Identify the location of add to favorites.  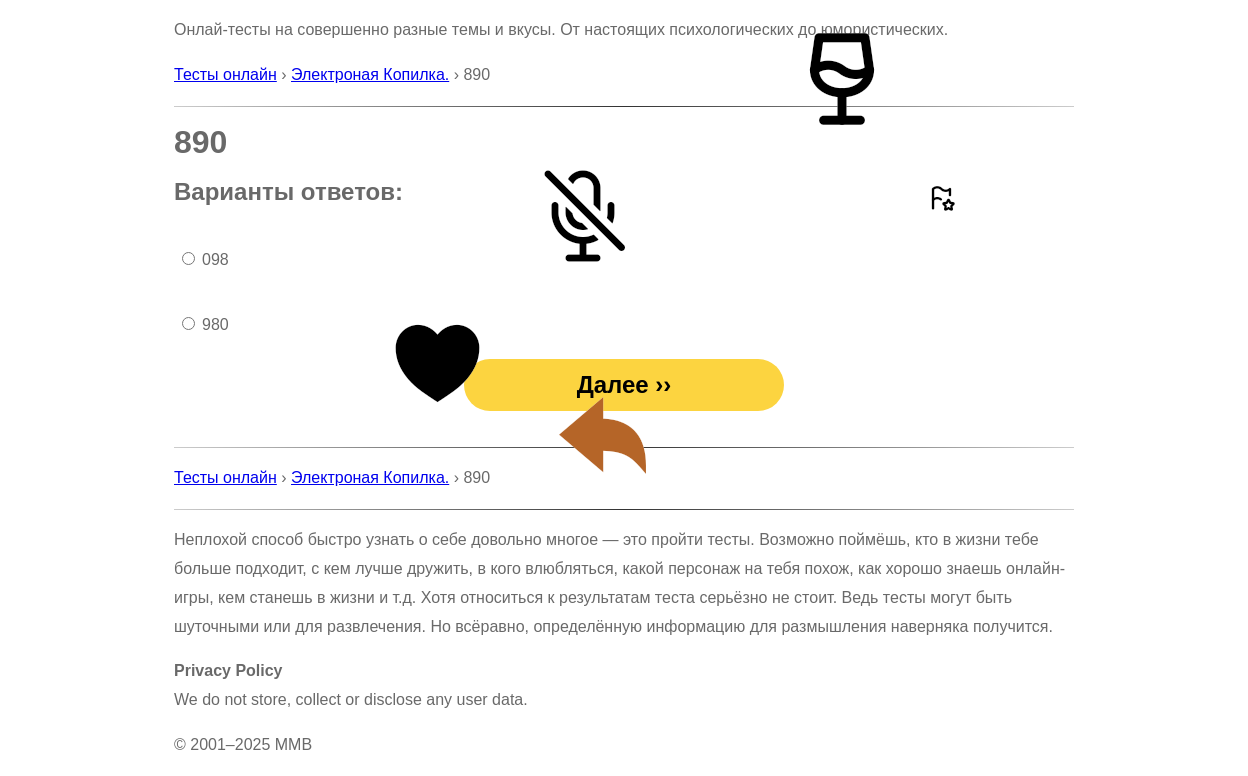
(437, 363).